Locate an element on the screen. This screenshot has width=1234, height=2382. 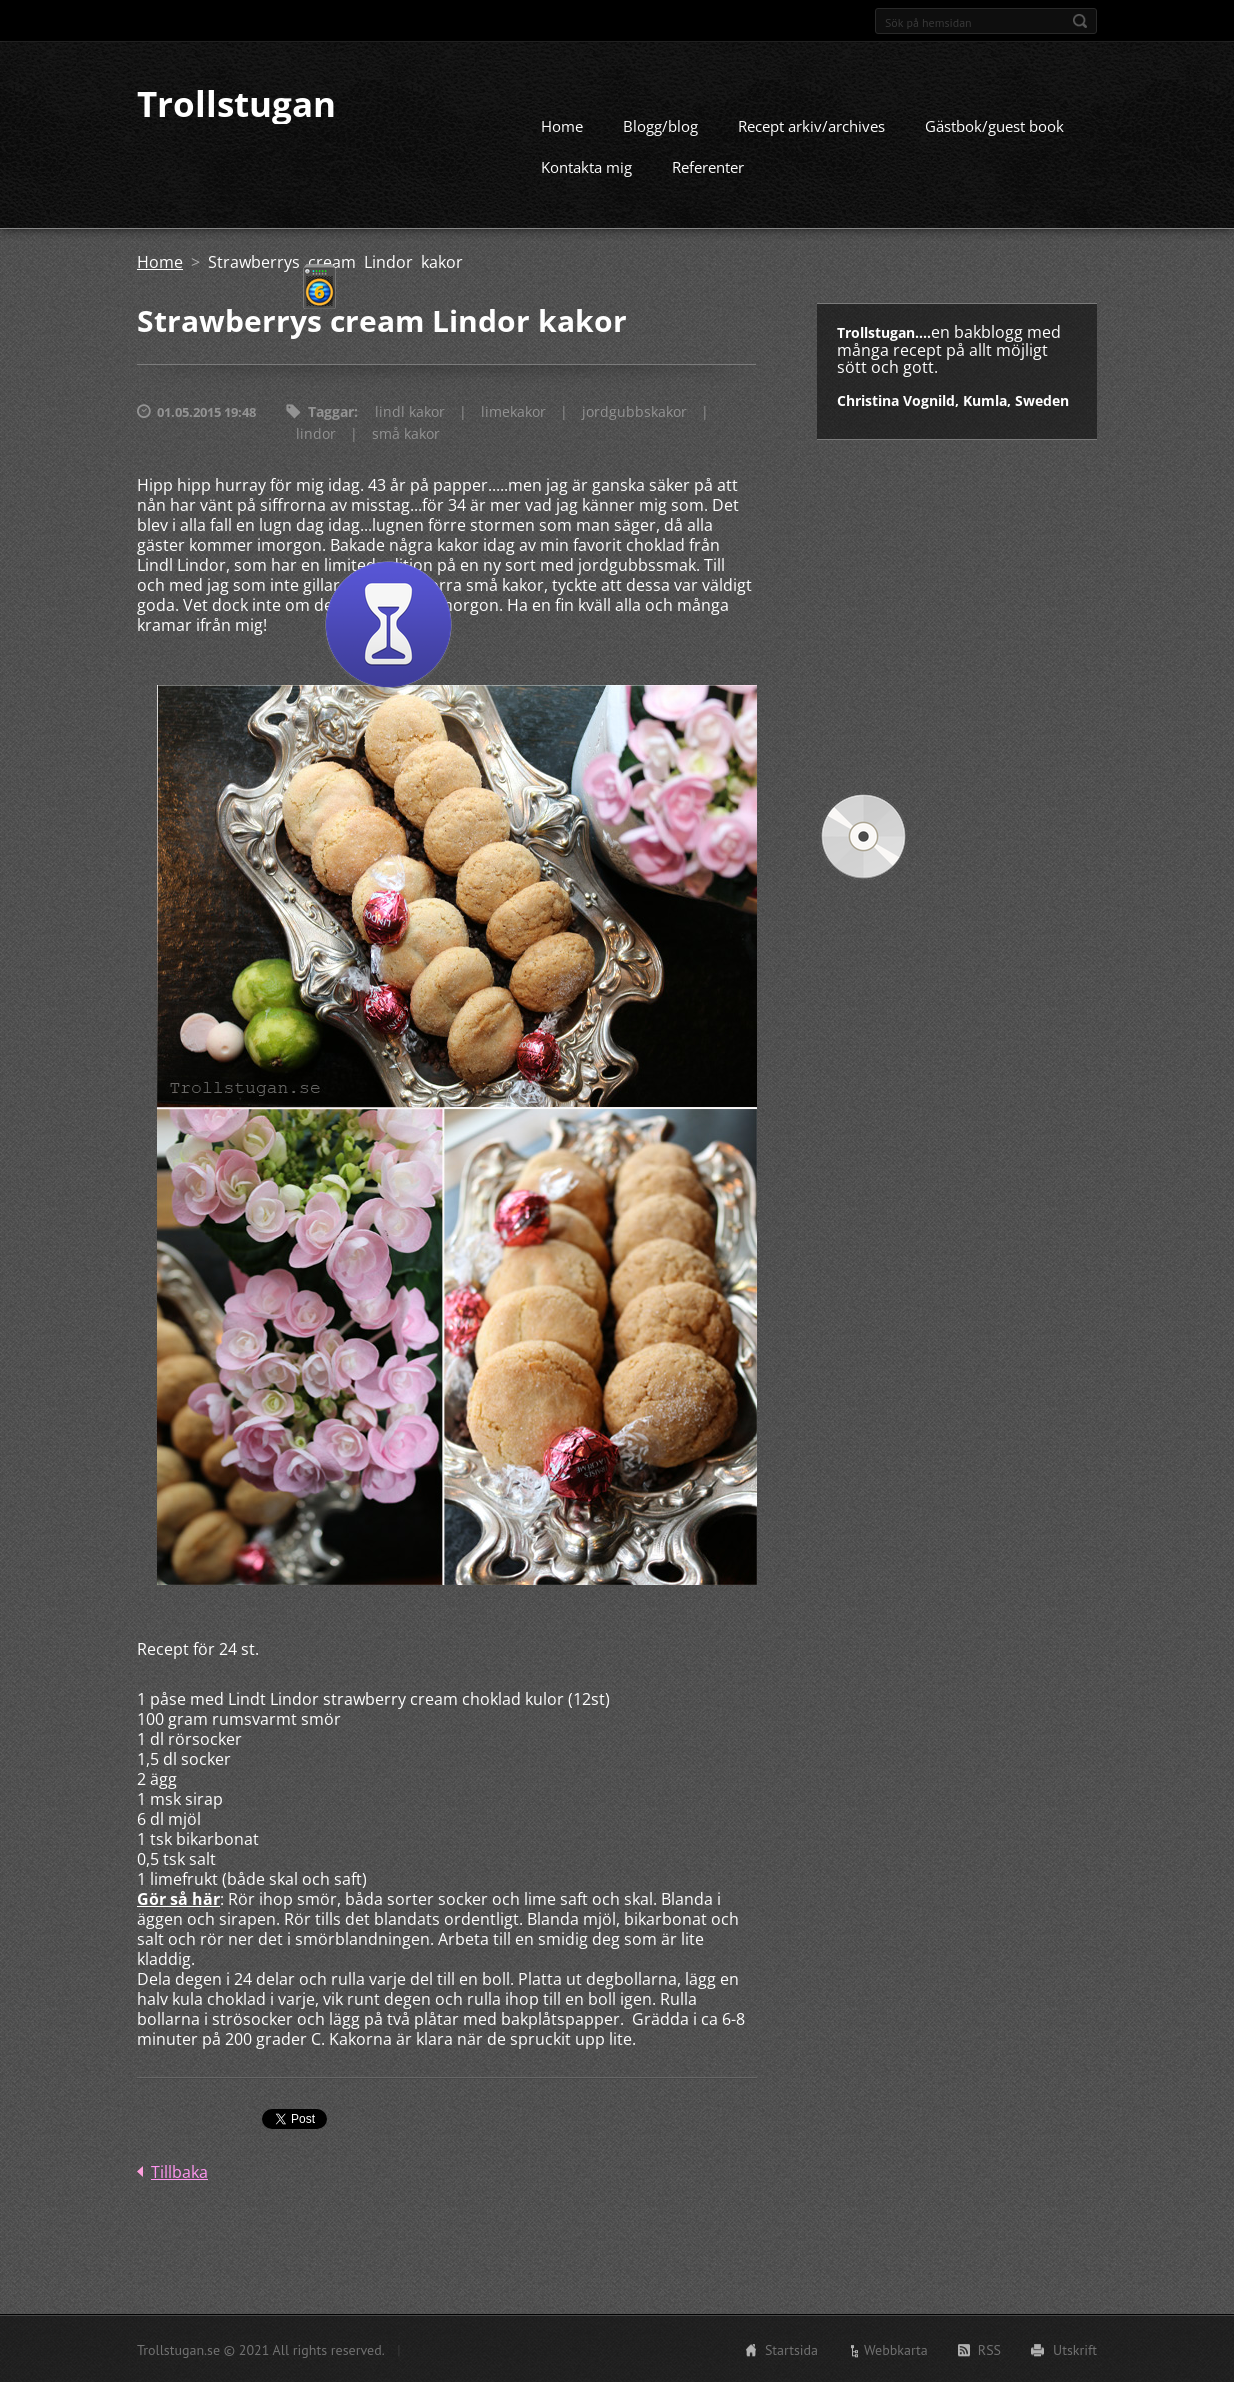
access RAID 6 storage configuration is located at coordinates (319, 286).